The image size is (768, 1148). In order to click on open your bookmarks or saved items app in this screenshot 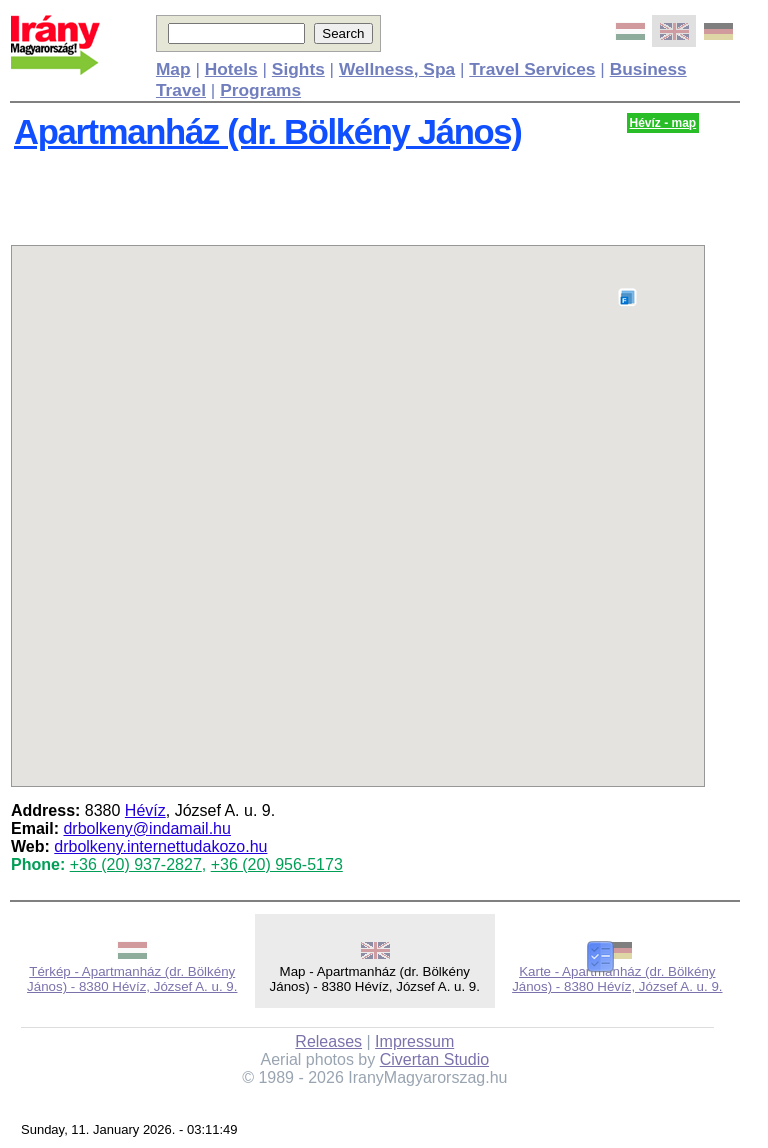, I will do `click(600, 956)`.